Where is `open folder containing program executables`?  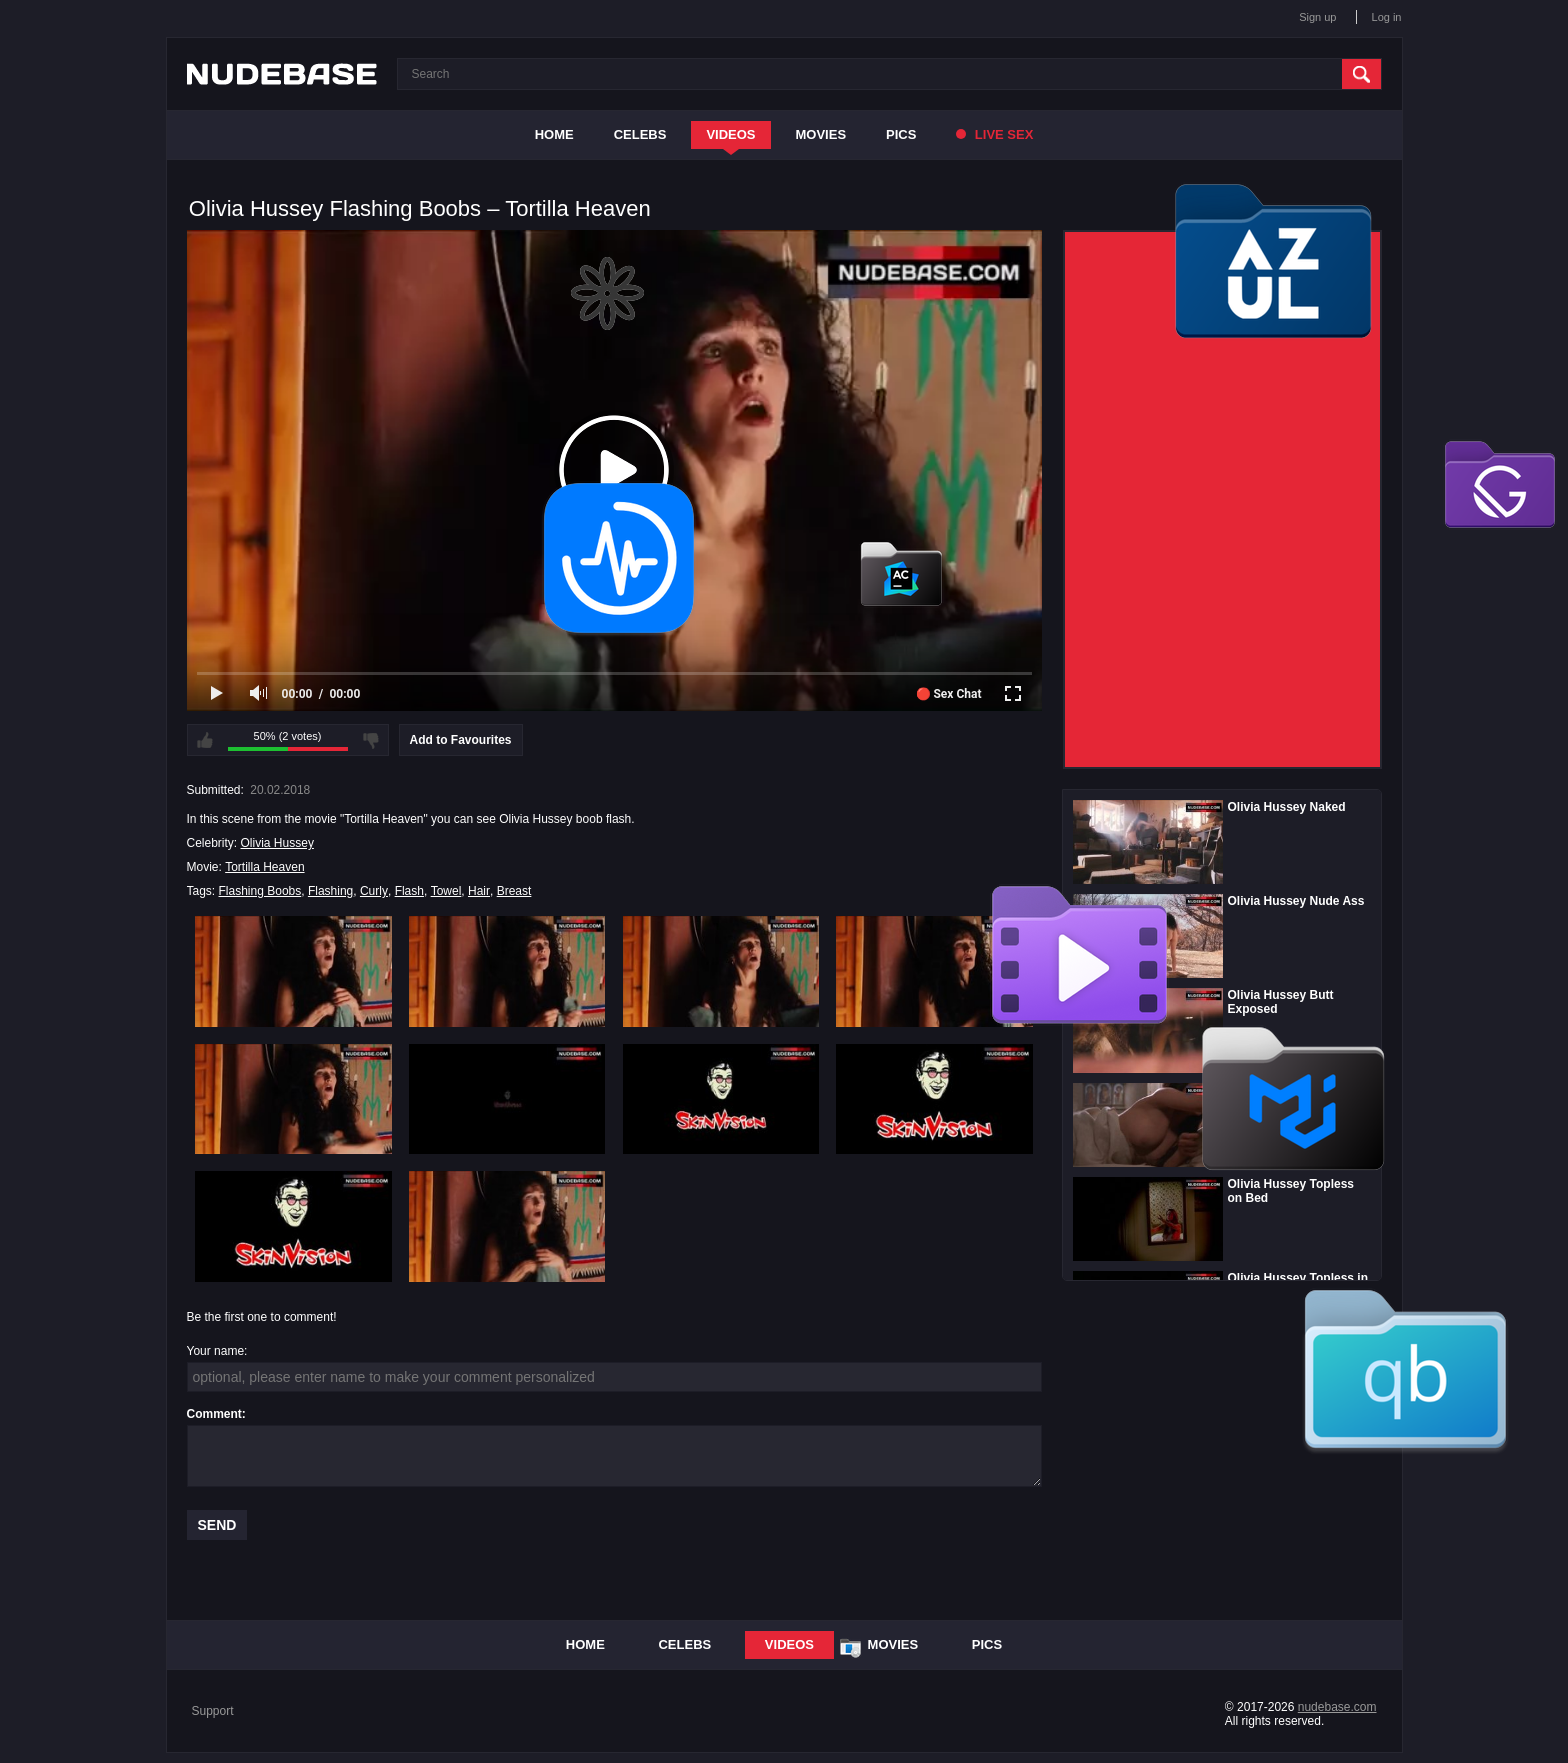 open folder containing program executables is located at coordinates (850, 1647).